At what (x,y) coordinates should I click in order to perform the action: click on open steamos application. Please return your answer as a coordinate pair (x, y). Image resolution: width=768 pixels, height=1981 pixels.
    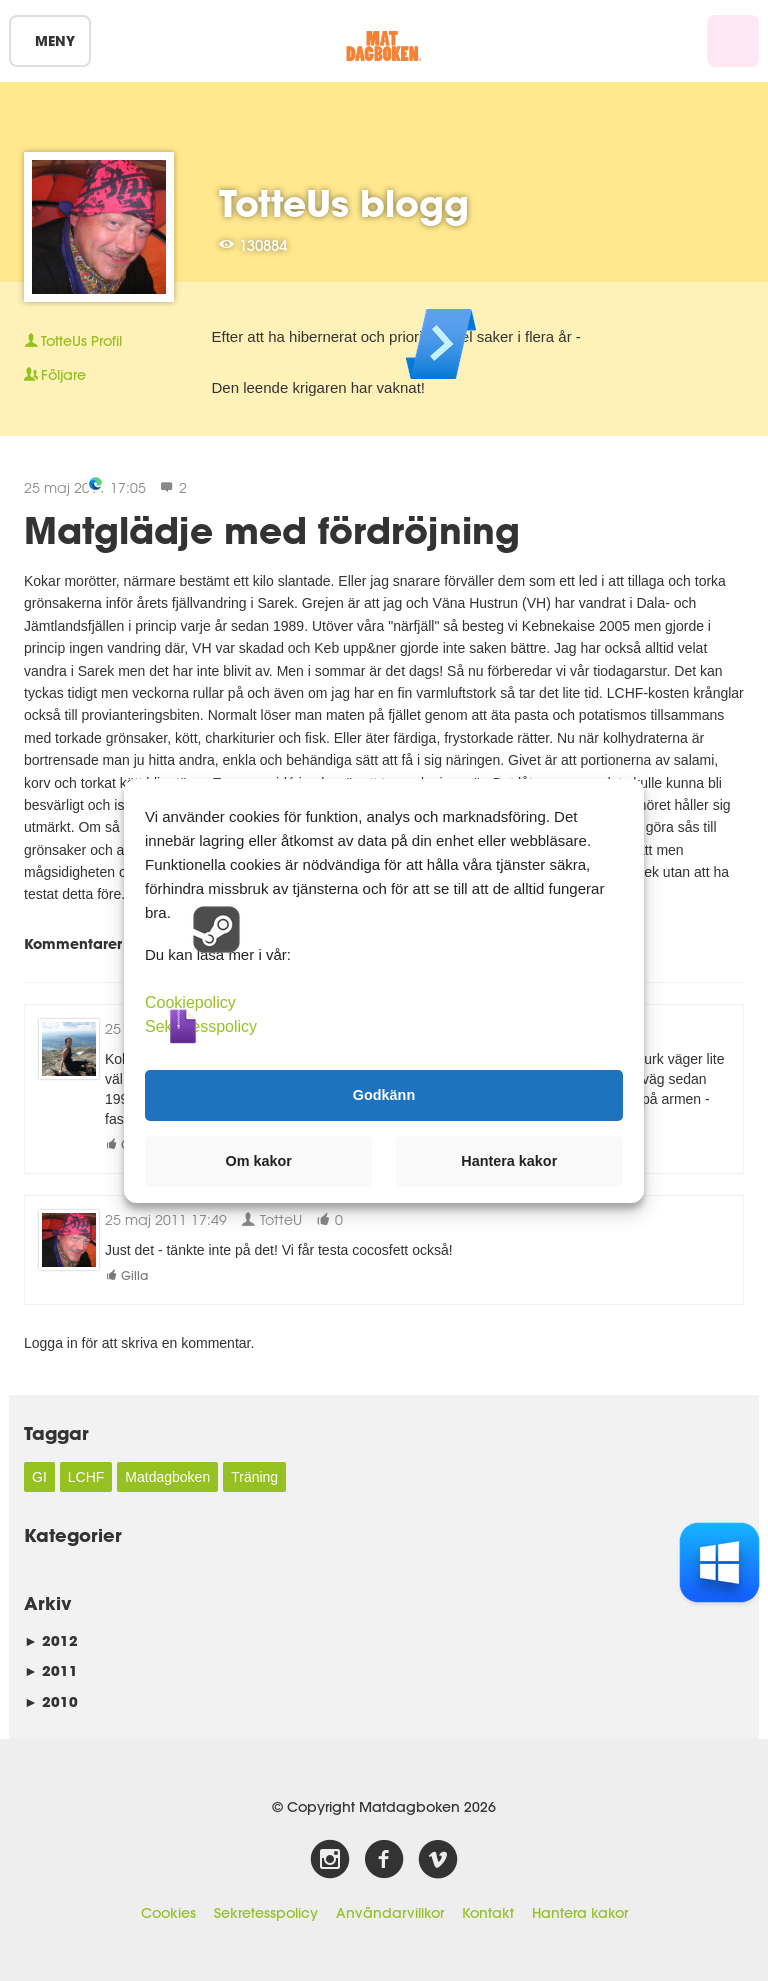
    Looking at the image, I should click on (216, 929).